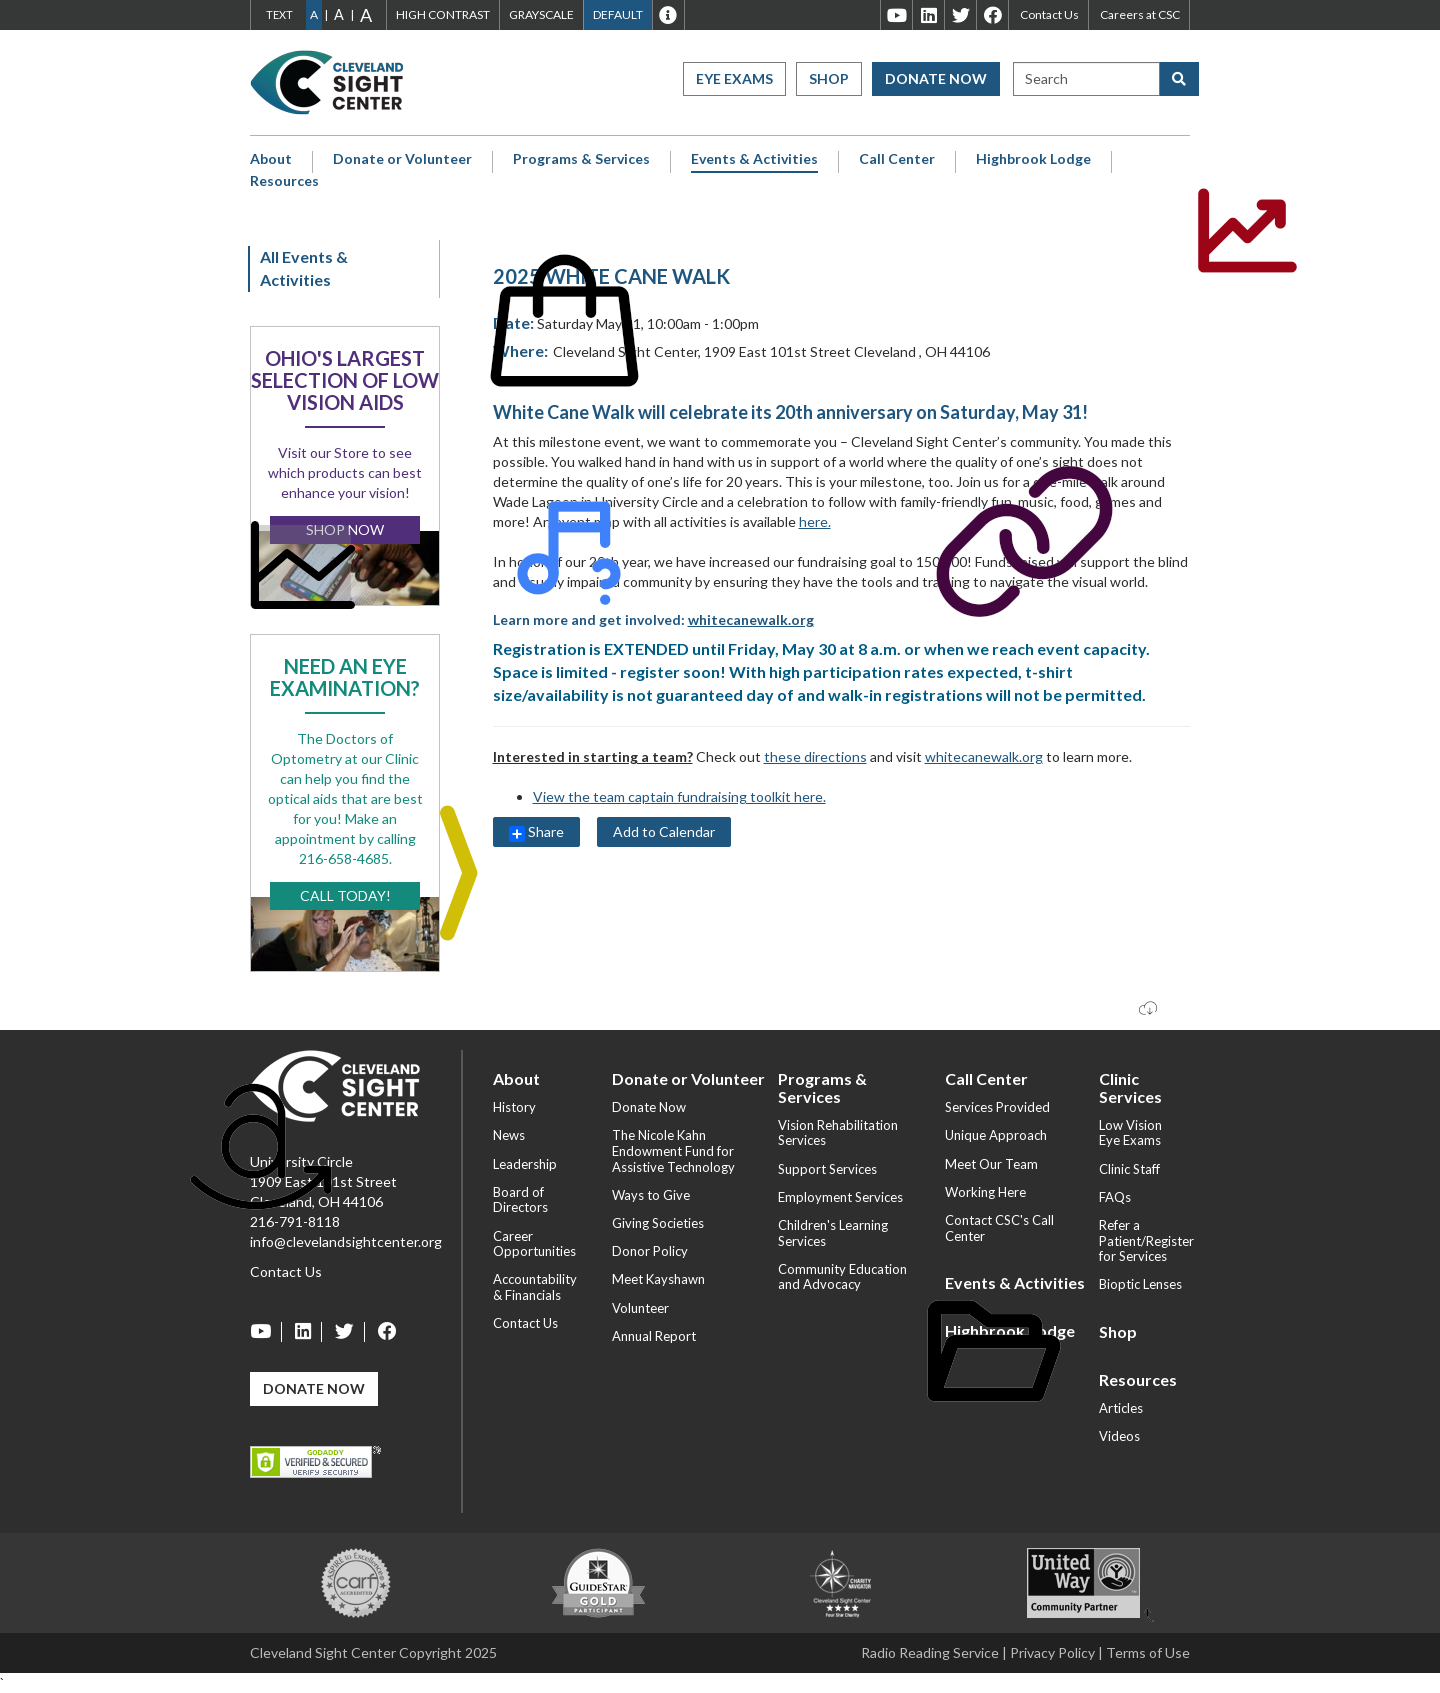 This screenshot has height=1693, width=1440. What do you see at coordinates (256, 1144) in the screenshot?
I see `visit Amazon website or app` at bounding box center [256, 1144].